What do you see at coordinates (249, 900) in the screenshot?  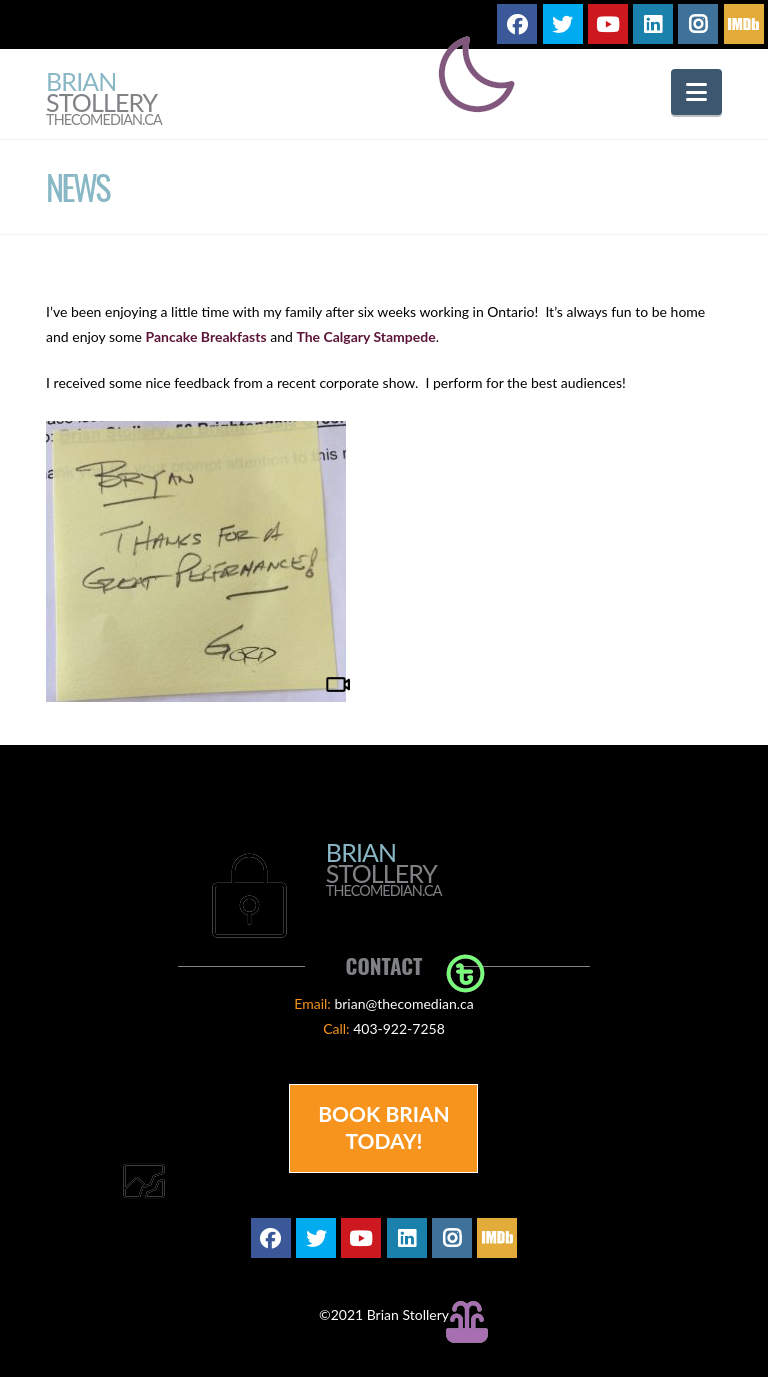 I see `access security or privacy settings` at bounding box center [249, 900].